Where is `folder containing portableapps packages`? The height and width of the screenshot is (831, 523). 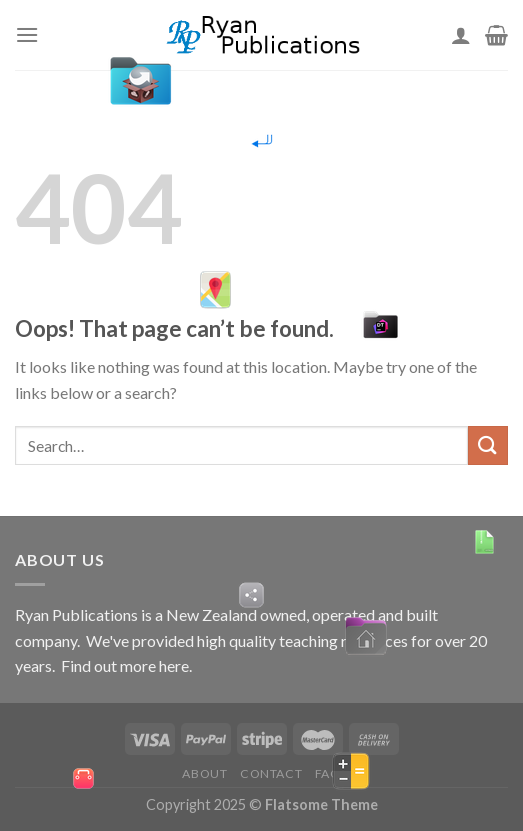
folder containing portableapps packages is located at coordinates (140, 82).